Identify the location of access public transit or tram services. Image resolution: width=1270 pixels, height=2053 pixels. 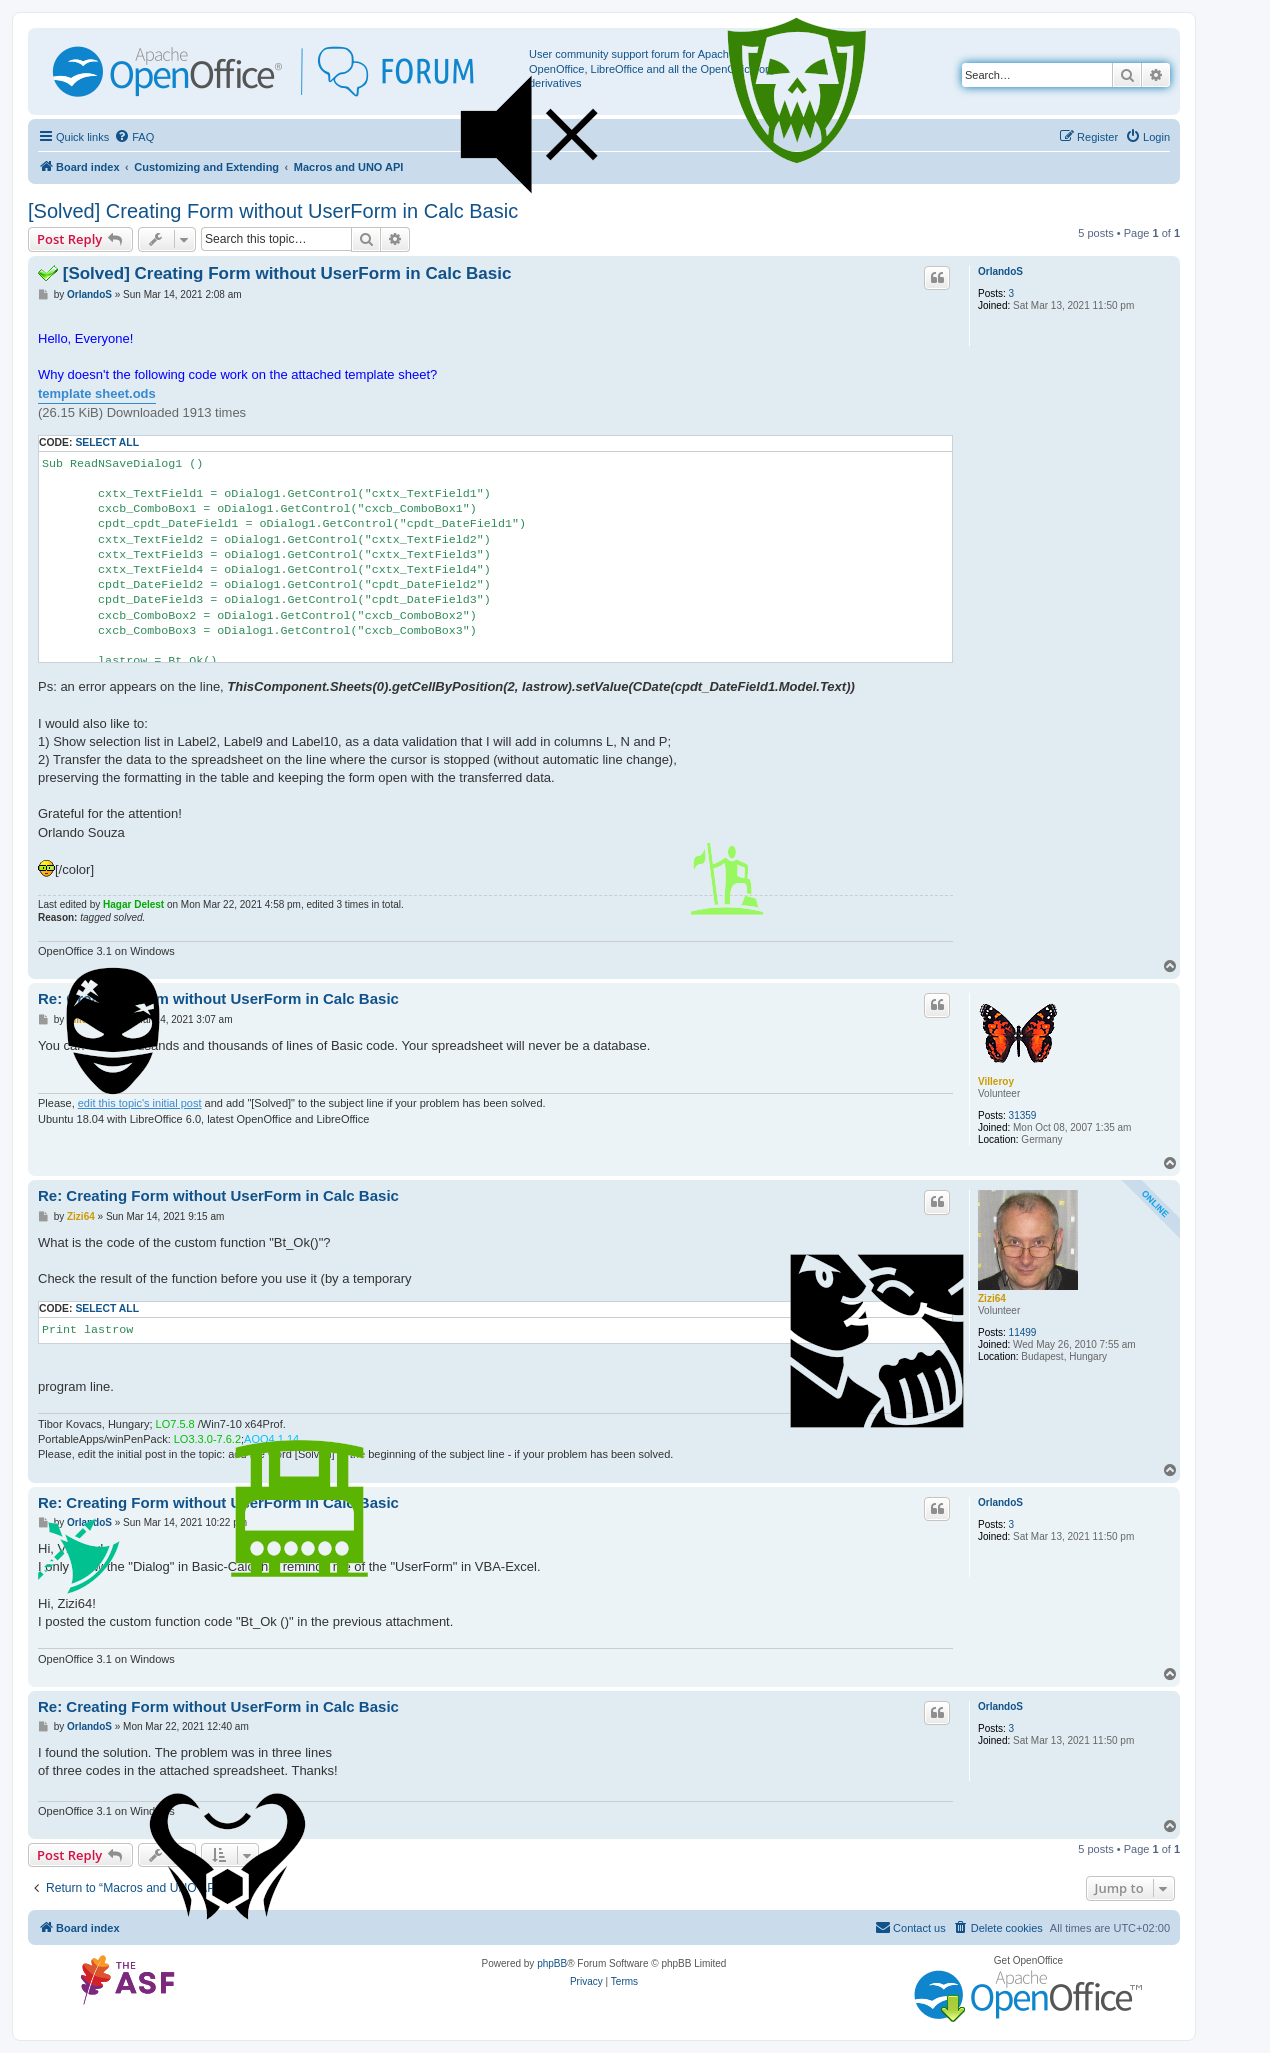
(299, 1508).